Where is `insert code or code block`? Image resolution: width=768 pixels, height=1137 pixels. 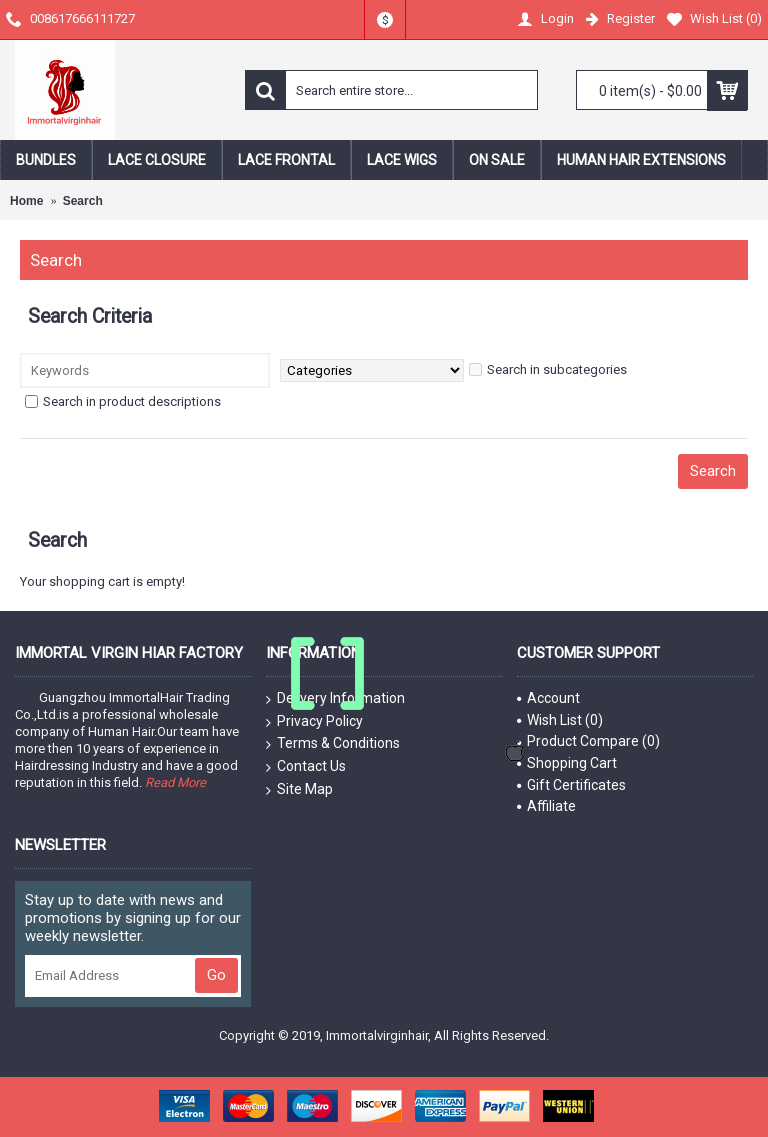 insert code or code block is located at coordinates (327, 673).